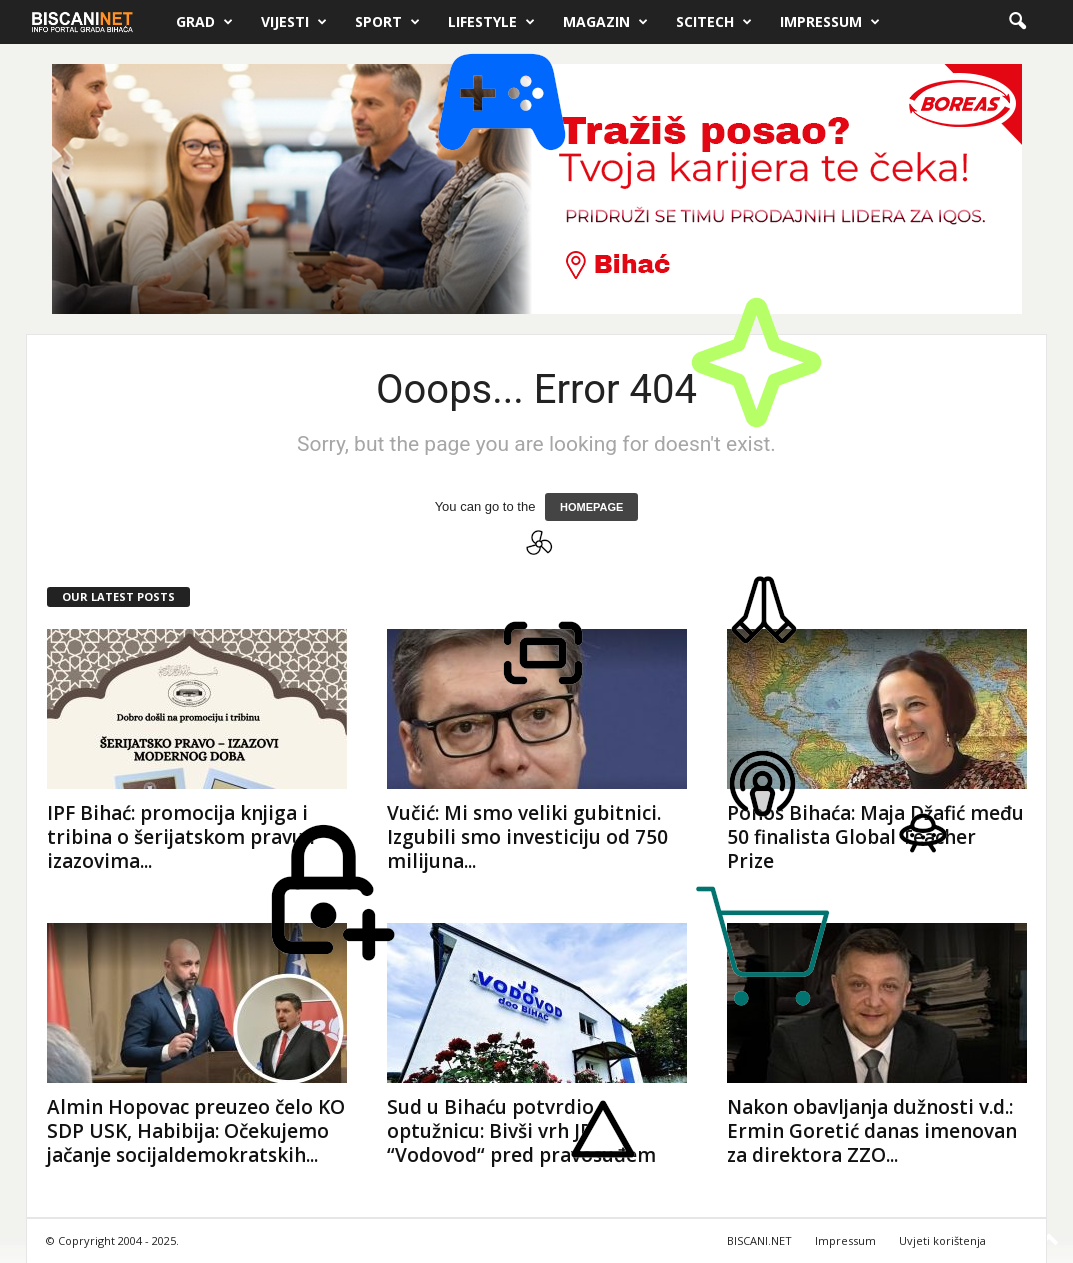 Image resolution: width=1073 pixels, height=1263 pixels. I want to click on adjust fan or ventilation settings, so click(539, 544).